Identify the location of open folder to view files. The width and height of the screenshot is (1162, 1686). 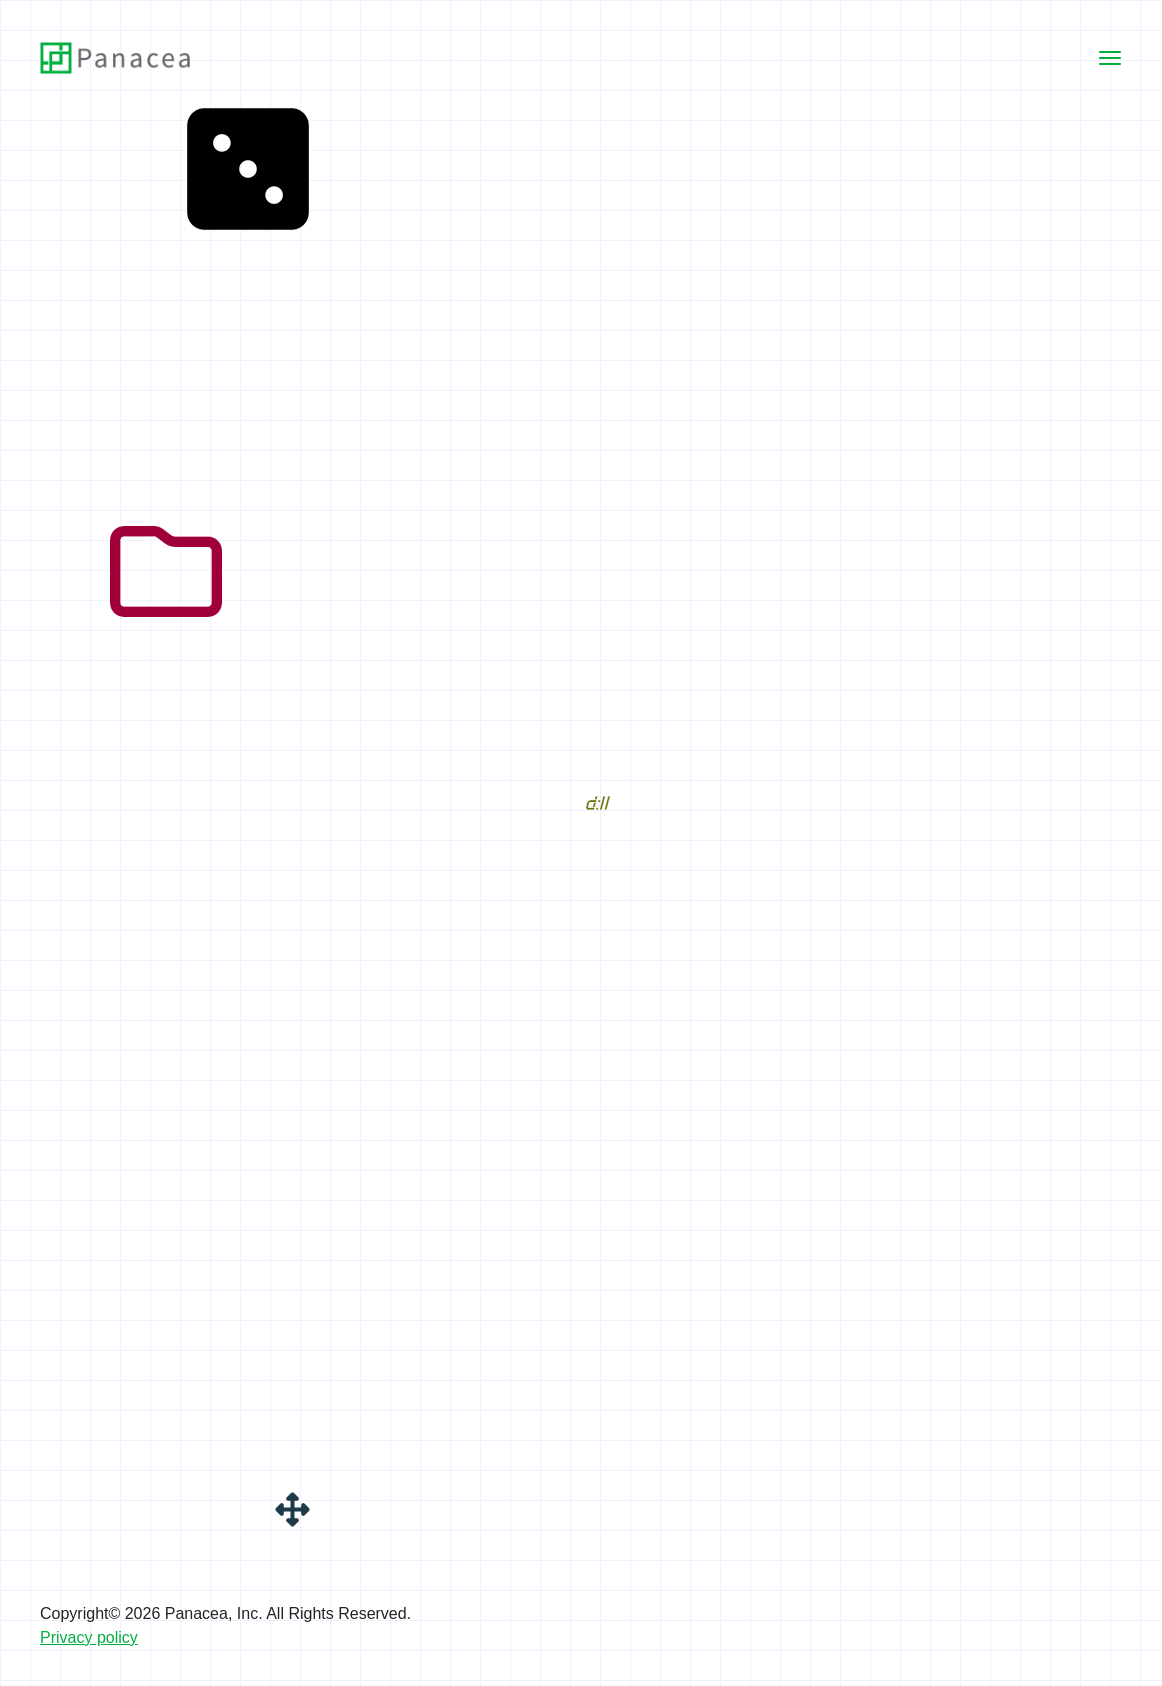
(166, 575).